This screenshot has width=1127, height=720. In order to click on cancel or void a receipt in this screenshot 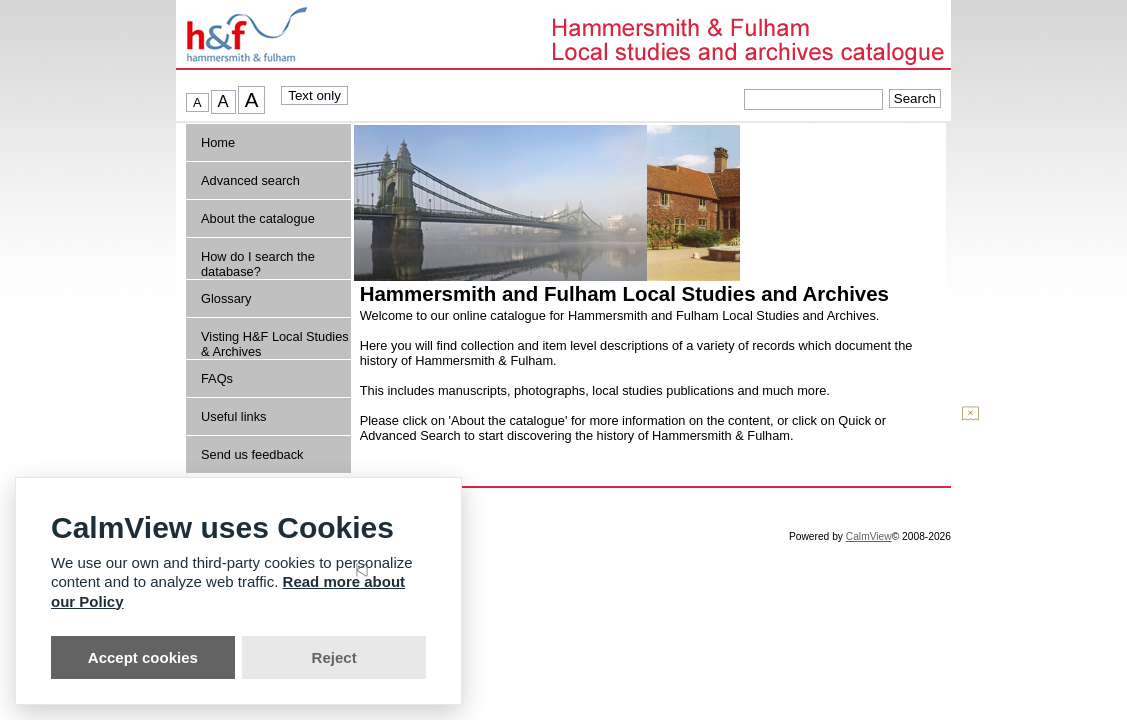, I will do `click(970, 413)`.